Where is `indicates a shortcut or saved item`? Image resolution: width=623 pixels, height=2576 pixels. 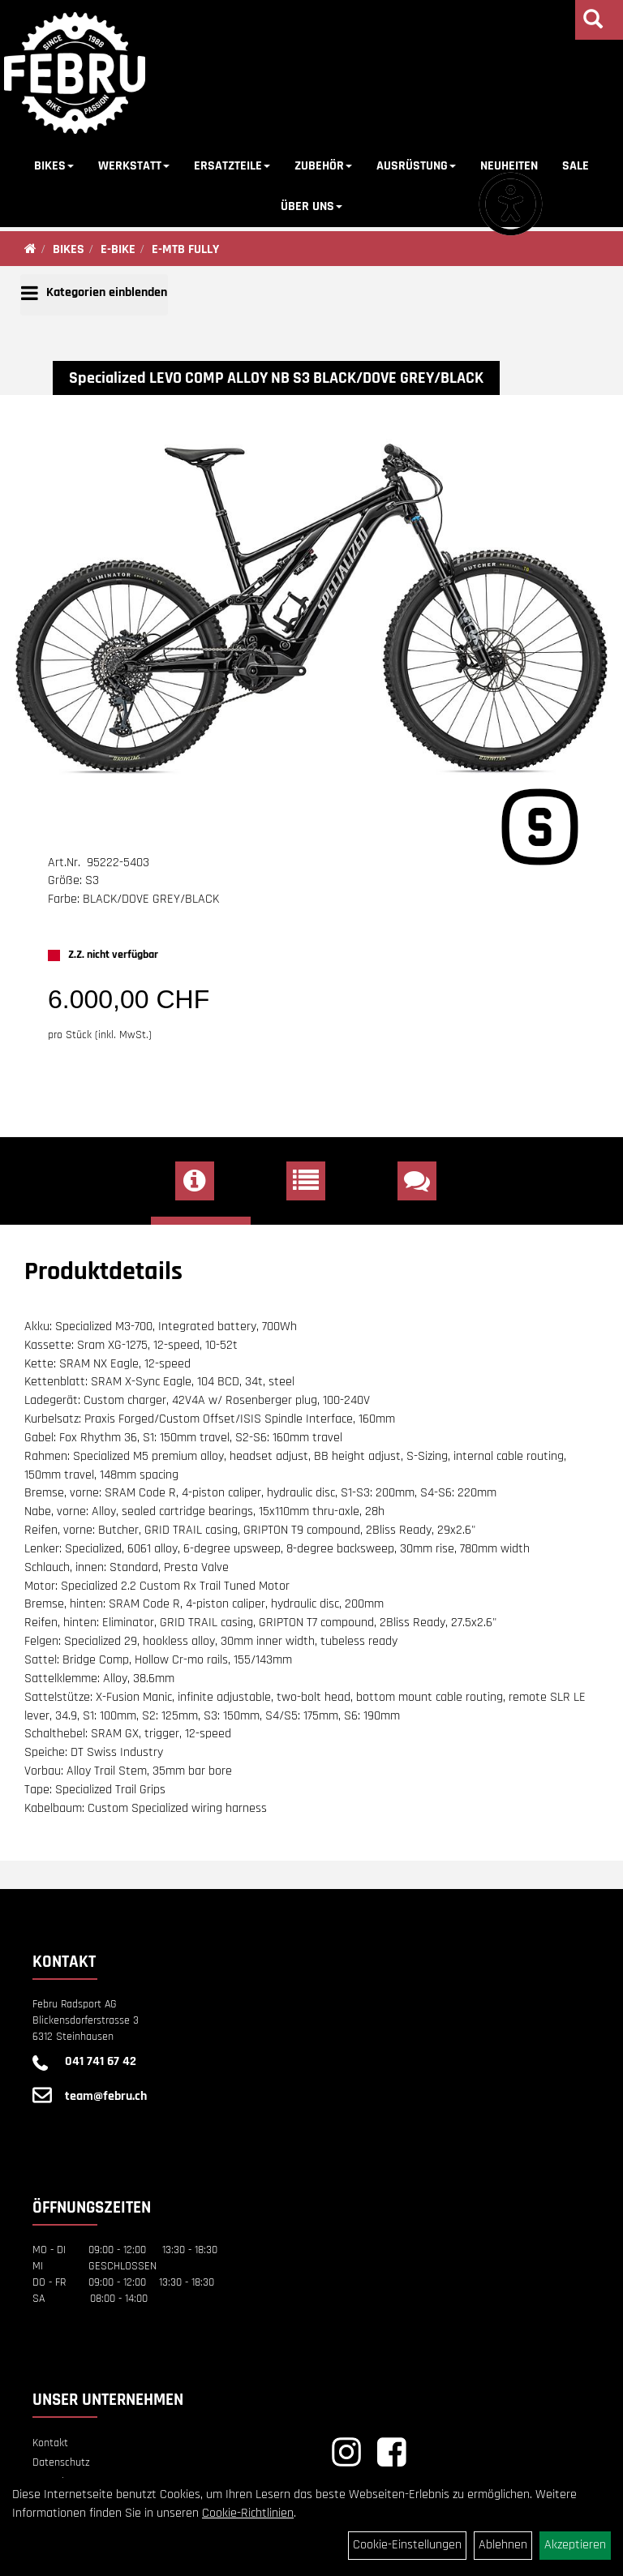
indicates a shortcut or saved item is located at coordinates (539, 826).